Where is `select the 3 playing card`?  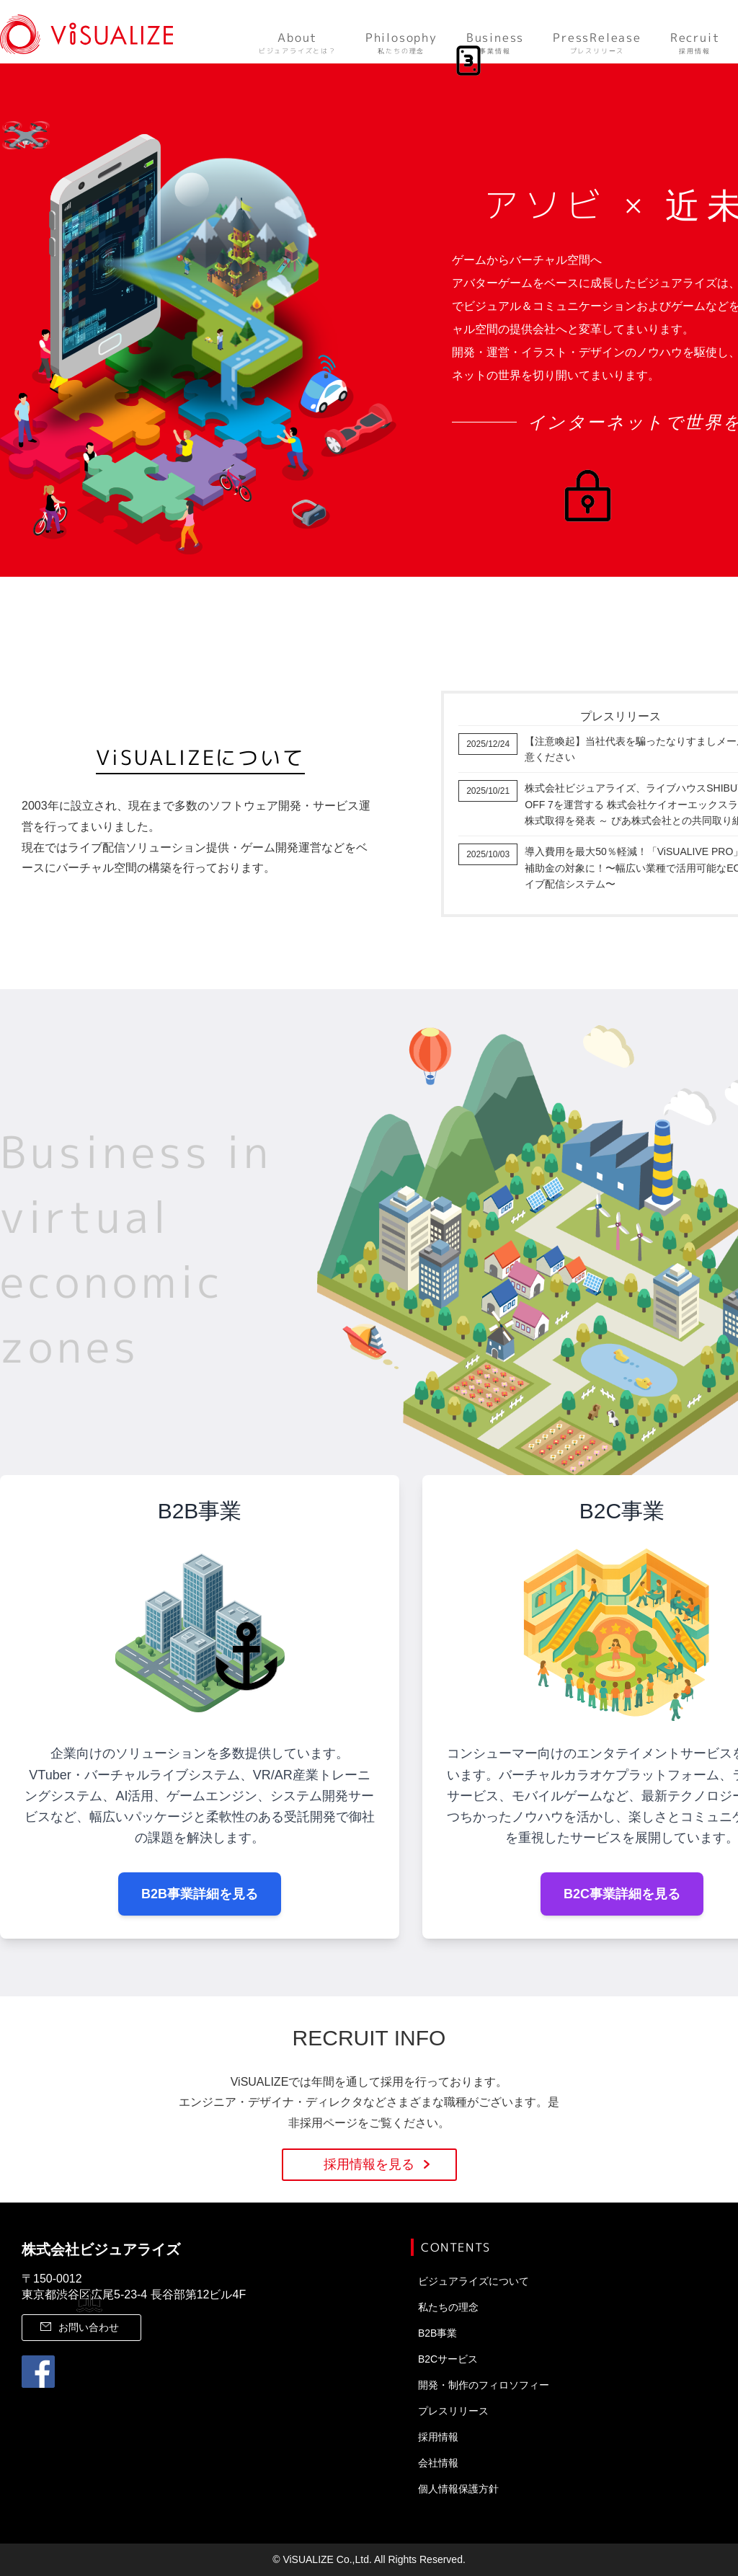 select the 3 playing card is located at coordinates (468, 61).